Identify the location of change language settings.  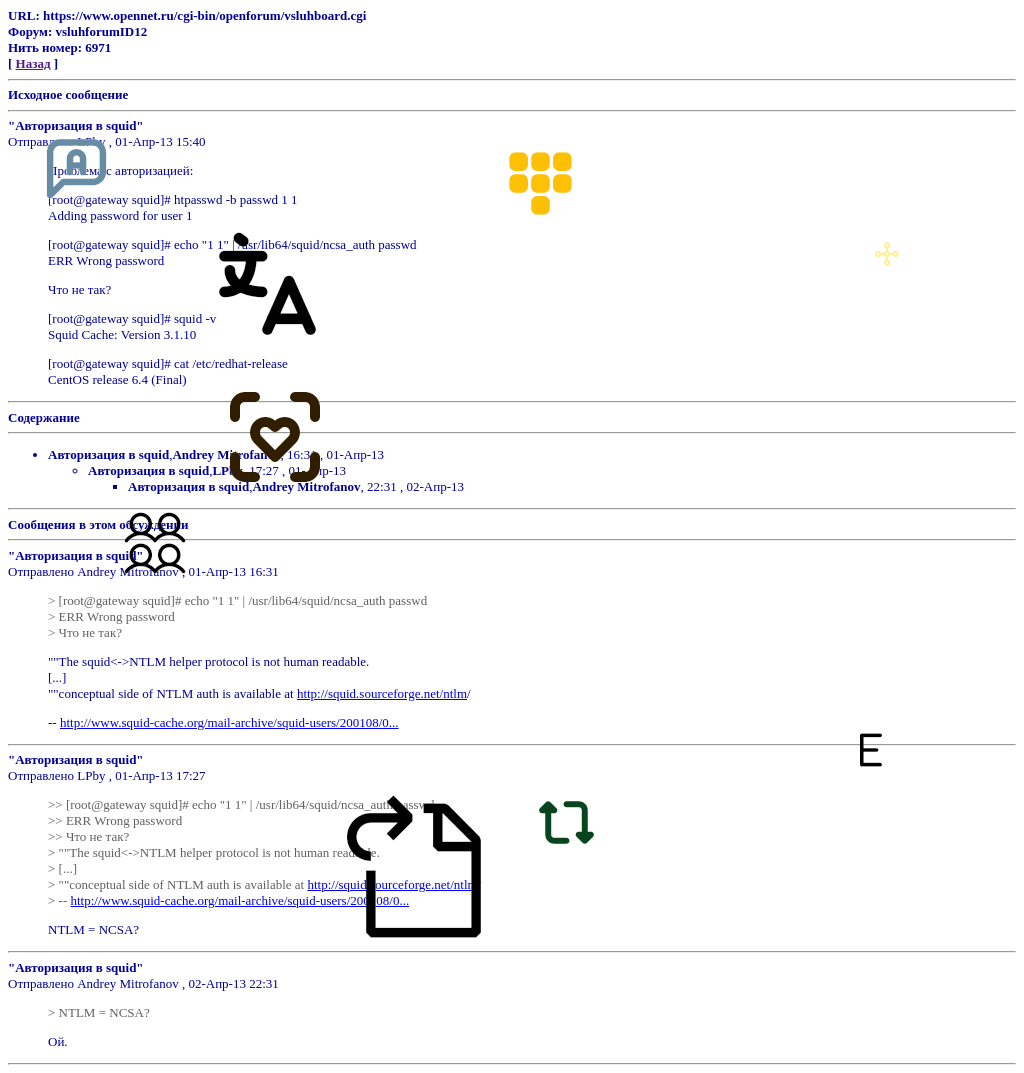
(267, 286).